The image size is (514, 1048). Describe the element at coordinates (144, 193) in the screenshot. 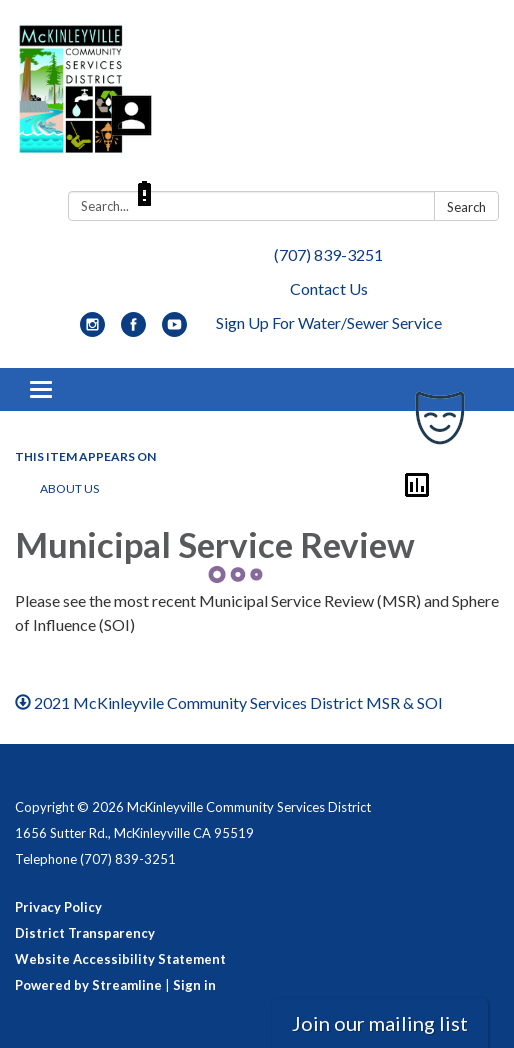

I see `indicates low battery warning` at that location.